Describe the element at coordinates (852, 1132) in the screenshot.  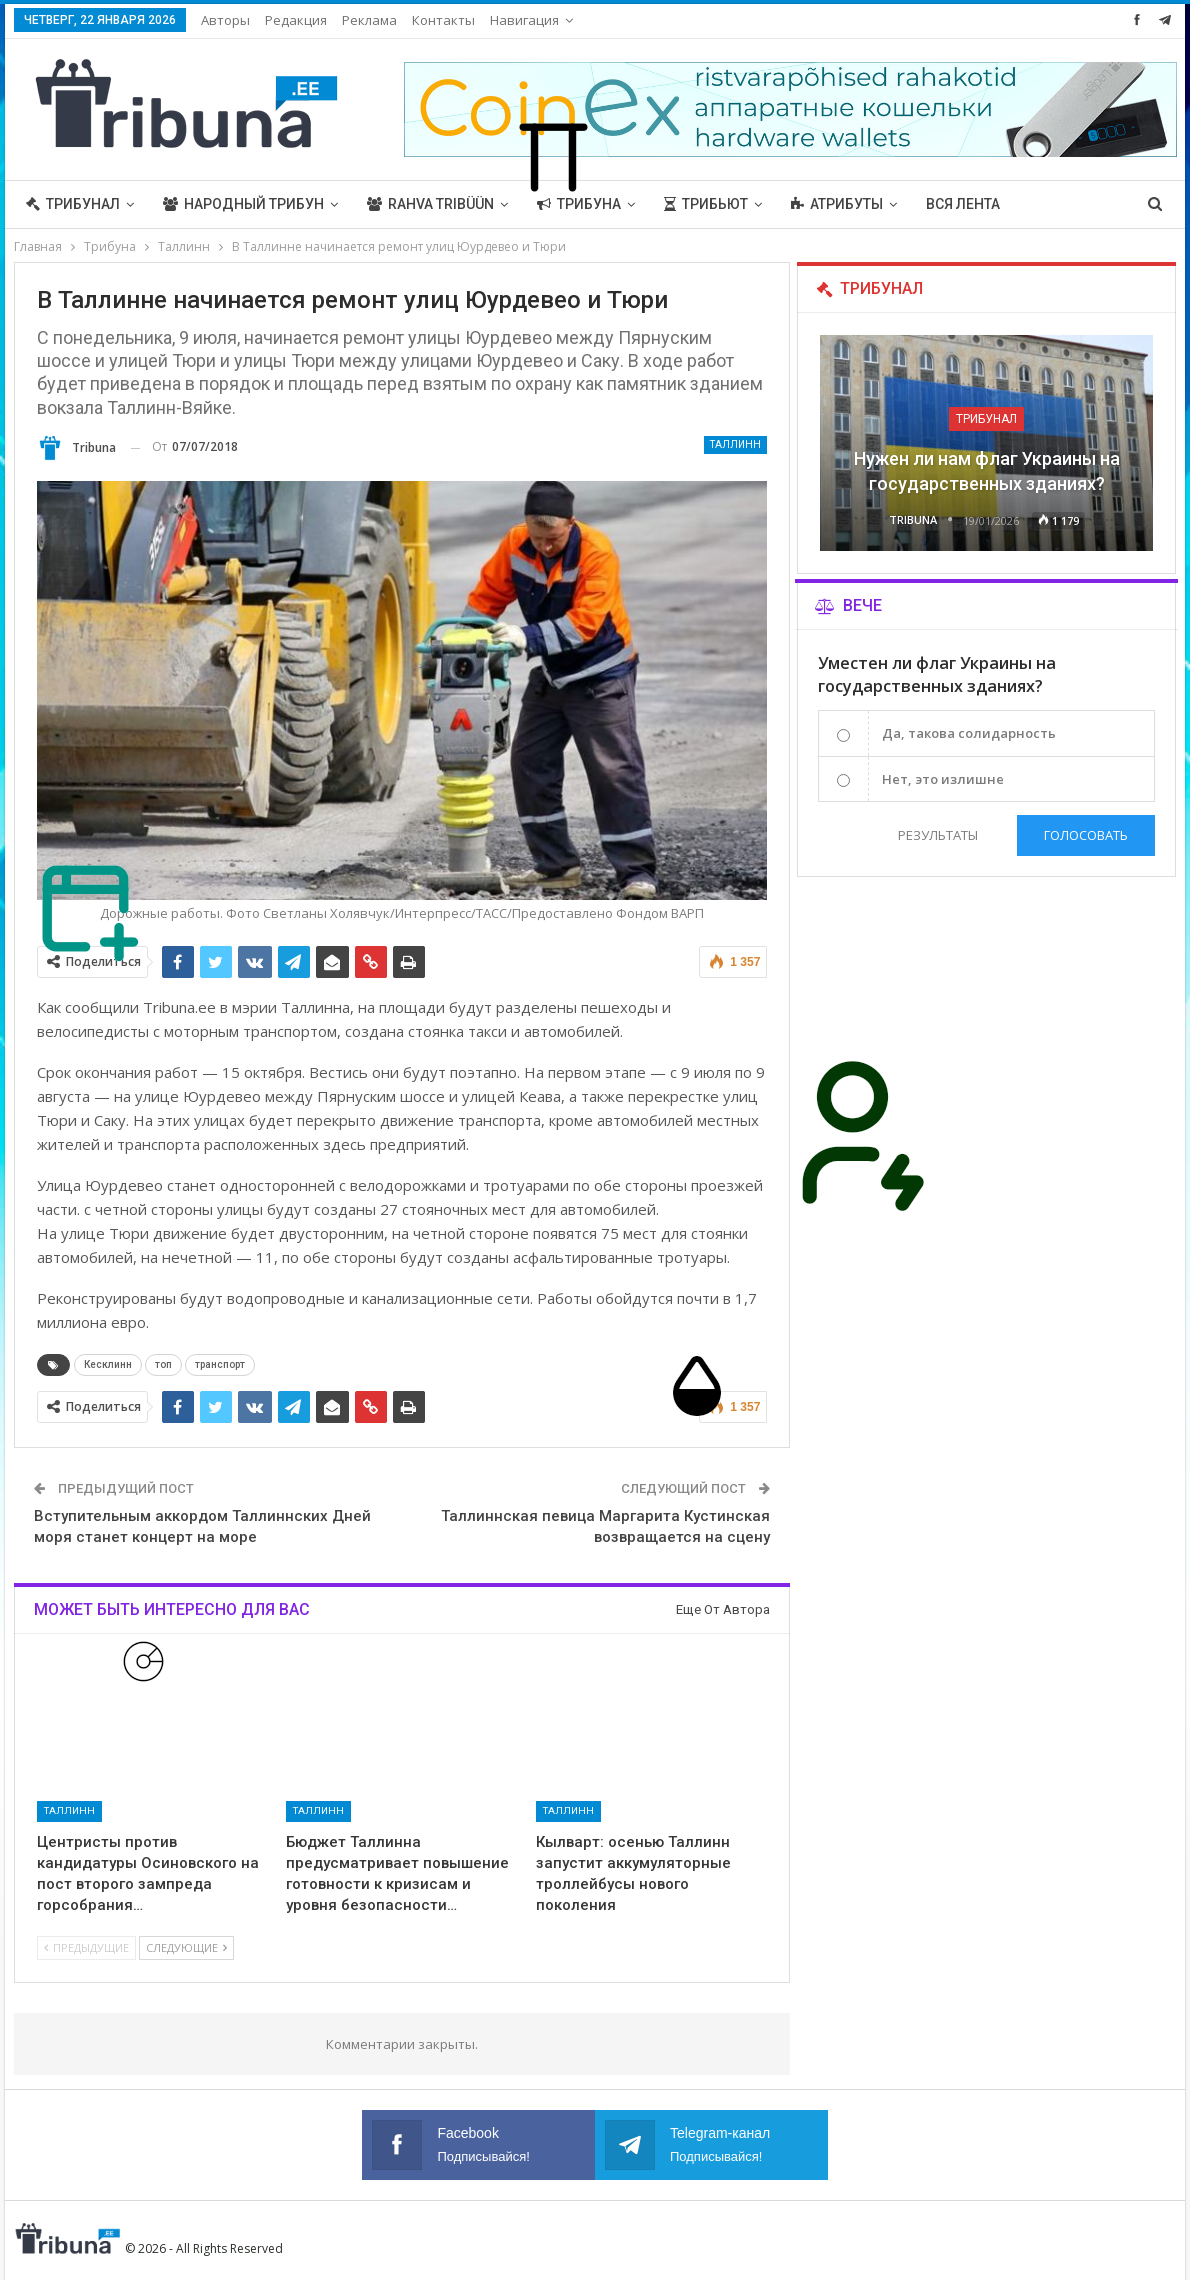
I see `user account with quick actions` at that location.